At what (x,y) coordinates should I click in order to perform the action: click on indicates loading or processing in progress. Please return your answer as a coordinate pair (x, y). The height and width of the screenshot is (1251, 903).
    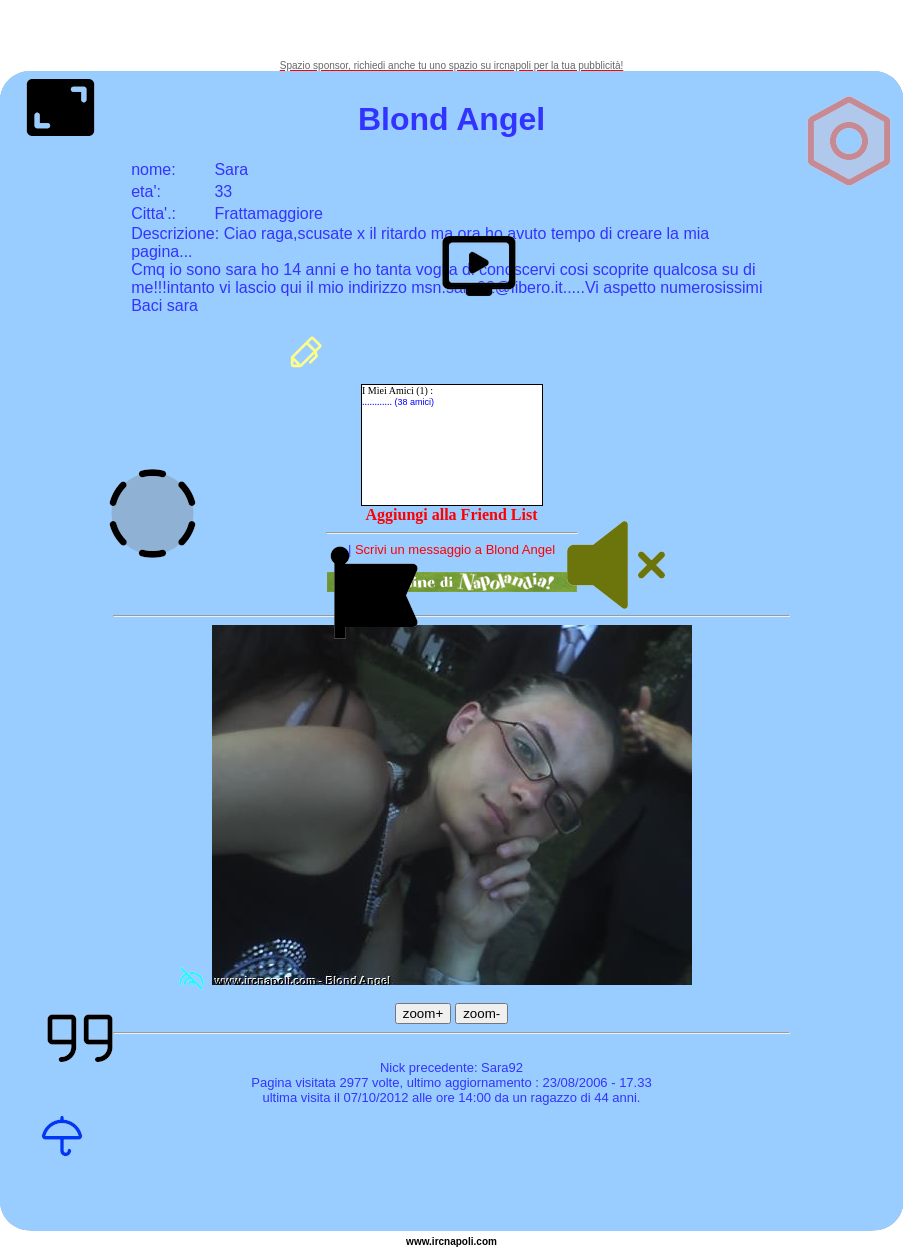
    Looking at the image, I should click on (152, 513).